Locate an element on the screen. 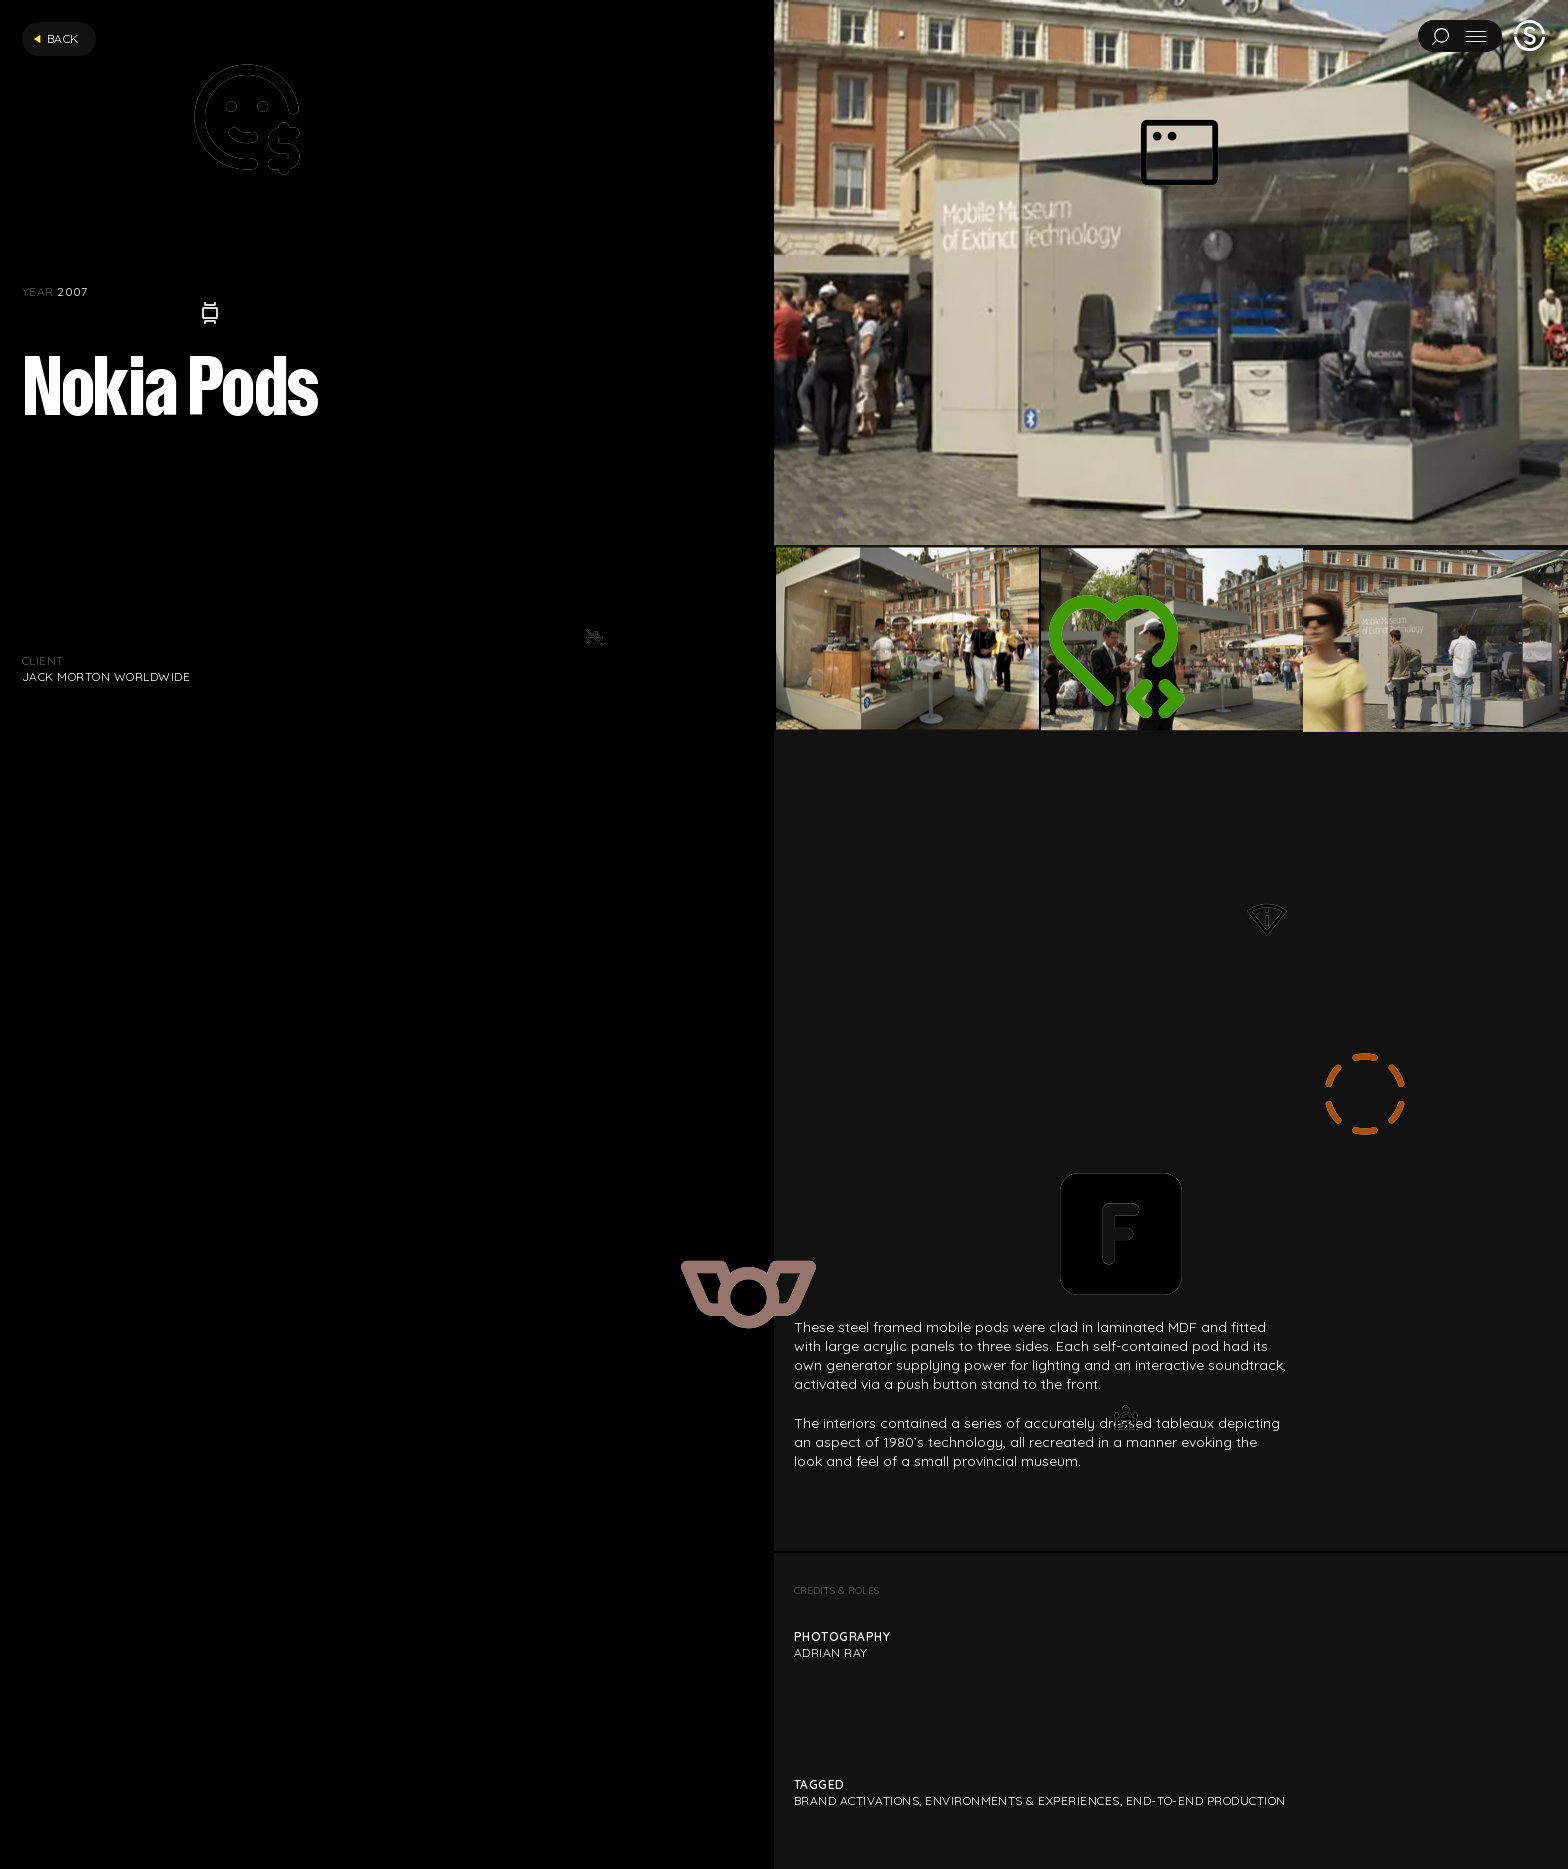 The height and width of the screenshot is (1869, 1568). view wifi network information is located at coordinates (1267, 919).